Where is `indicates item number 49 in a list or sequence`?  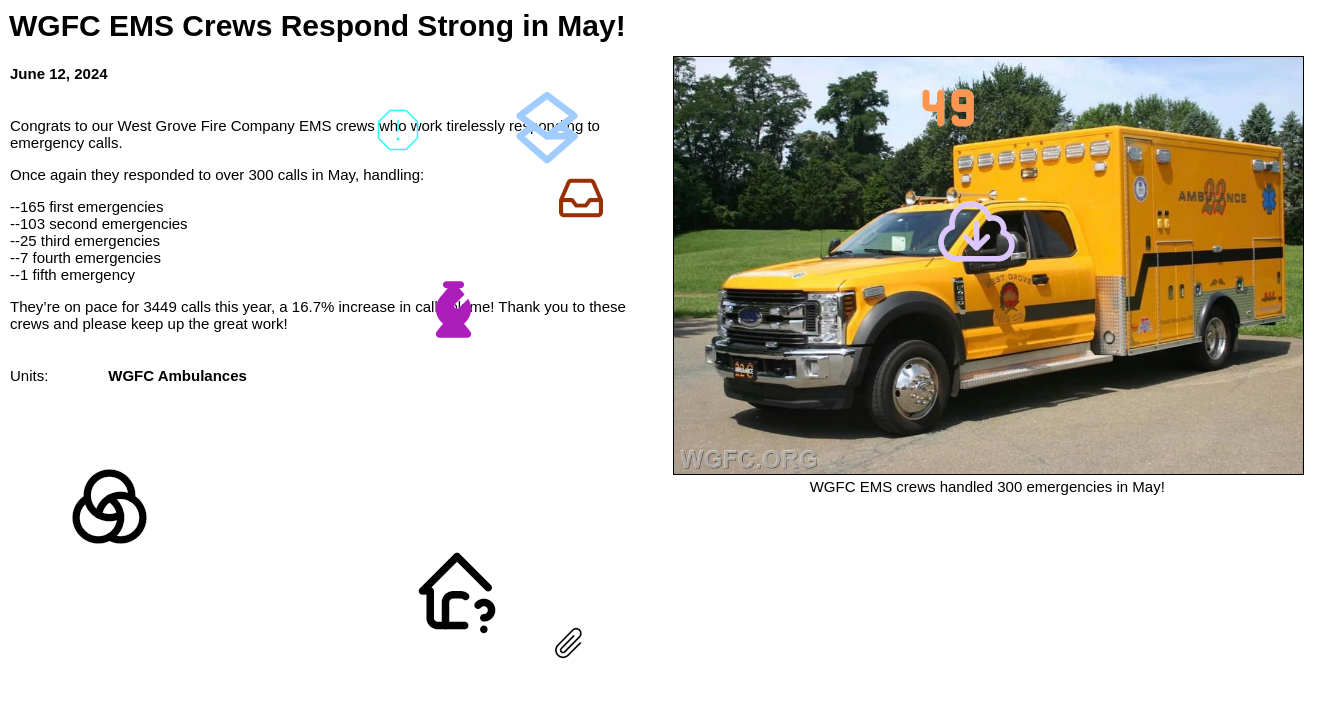
indicates item number 49 in a list or sequence is located at coordinates (948, 108).